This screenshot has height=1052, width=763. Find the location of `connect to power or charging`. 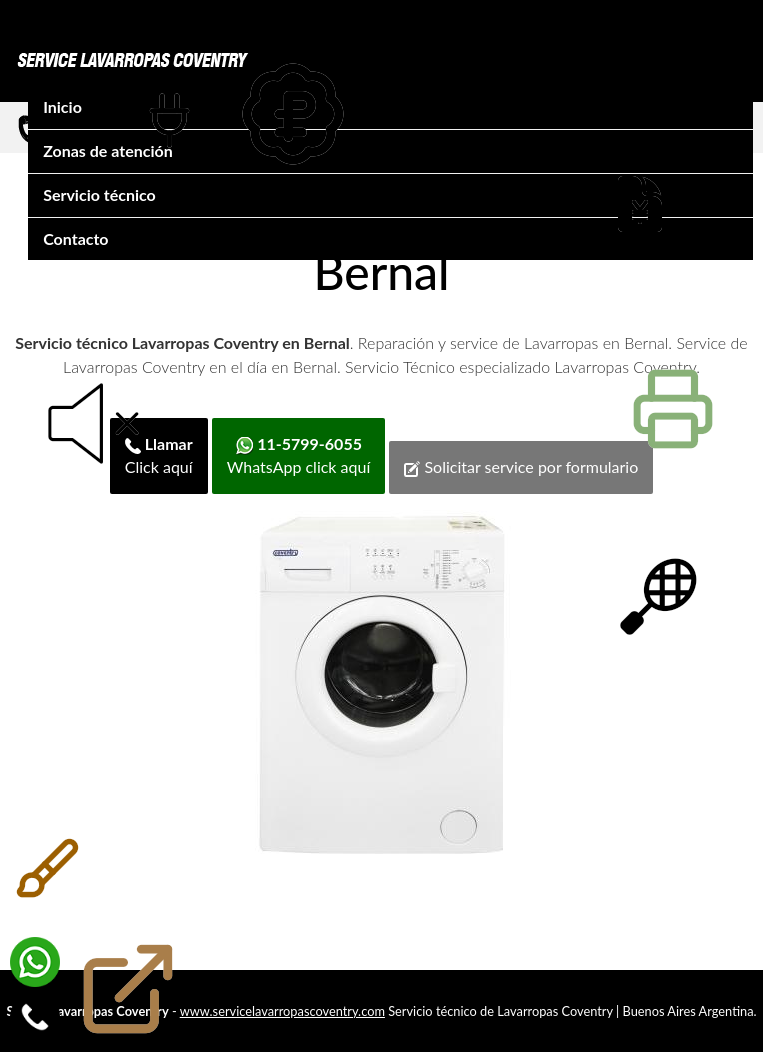

connect to power or charging is located at coordinates (169, 120).